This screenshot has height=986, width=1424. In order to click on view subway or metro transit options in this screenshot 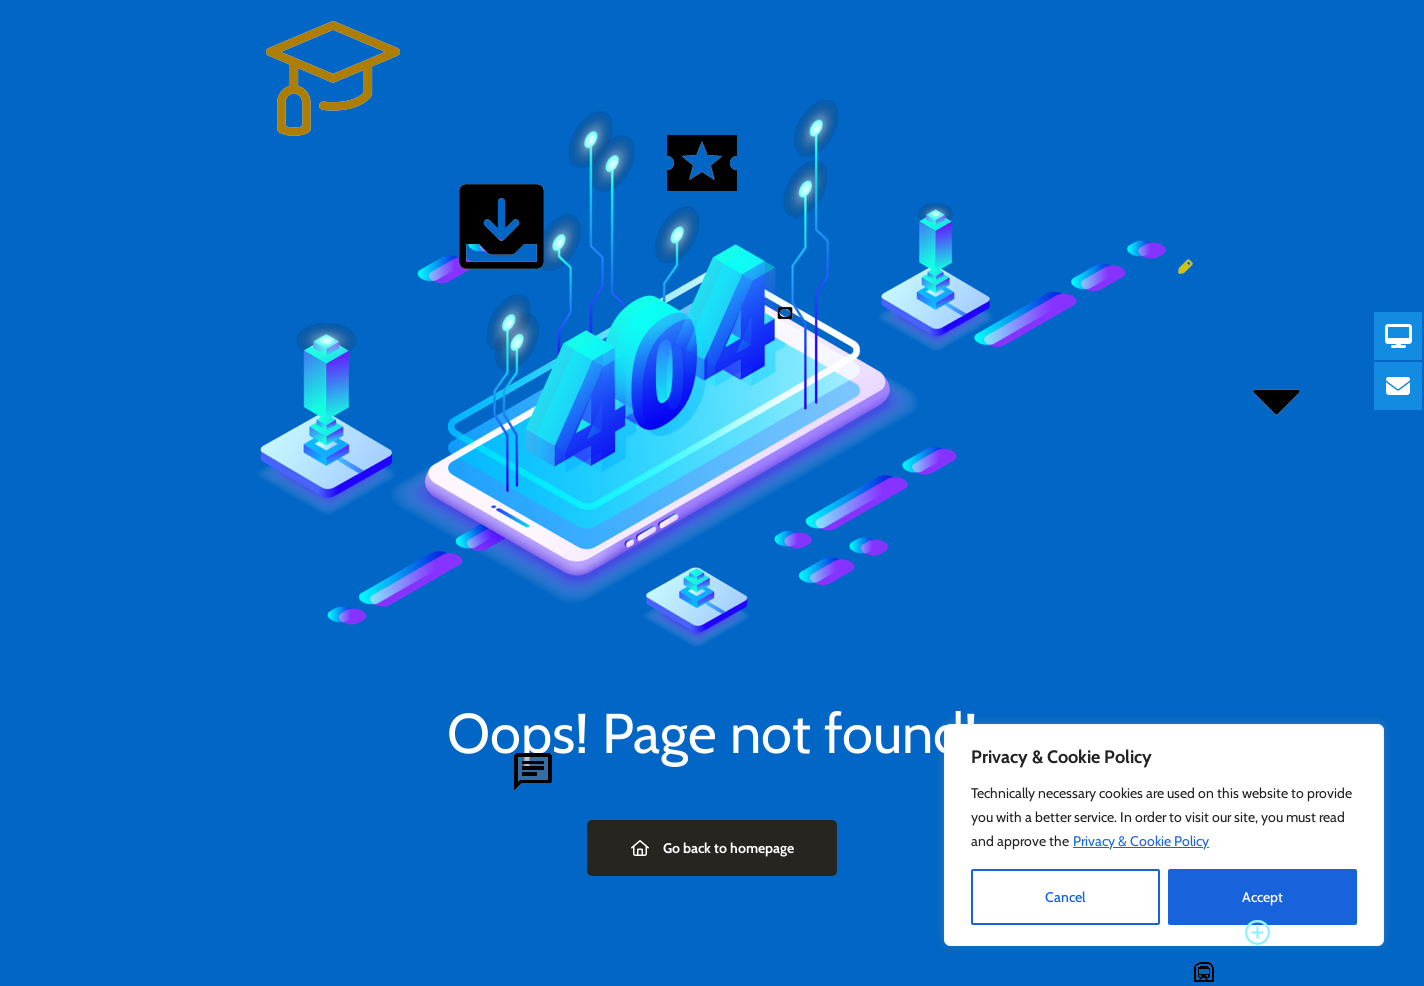, I will do `click(1204, 972)`.